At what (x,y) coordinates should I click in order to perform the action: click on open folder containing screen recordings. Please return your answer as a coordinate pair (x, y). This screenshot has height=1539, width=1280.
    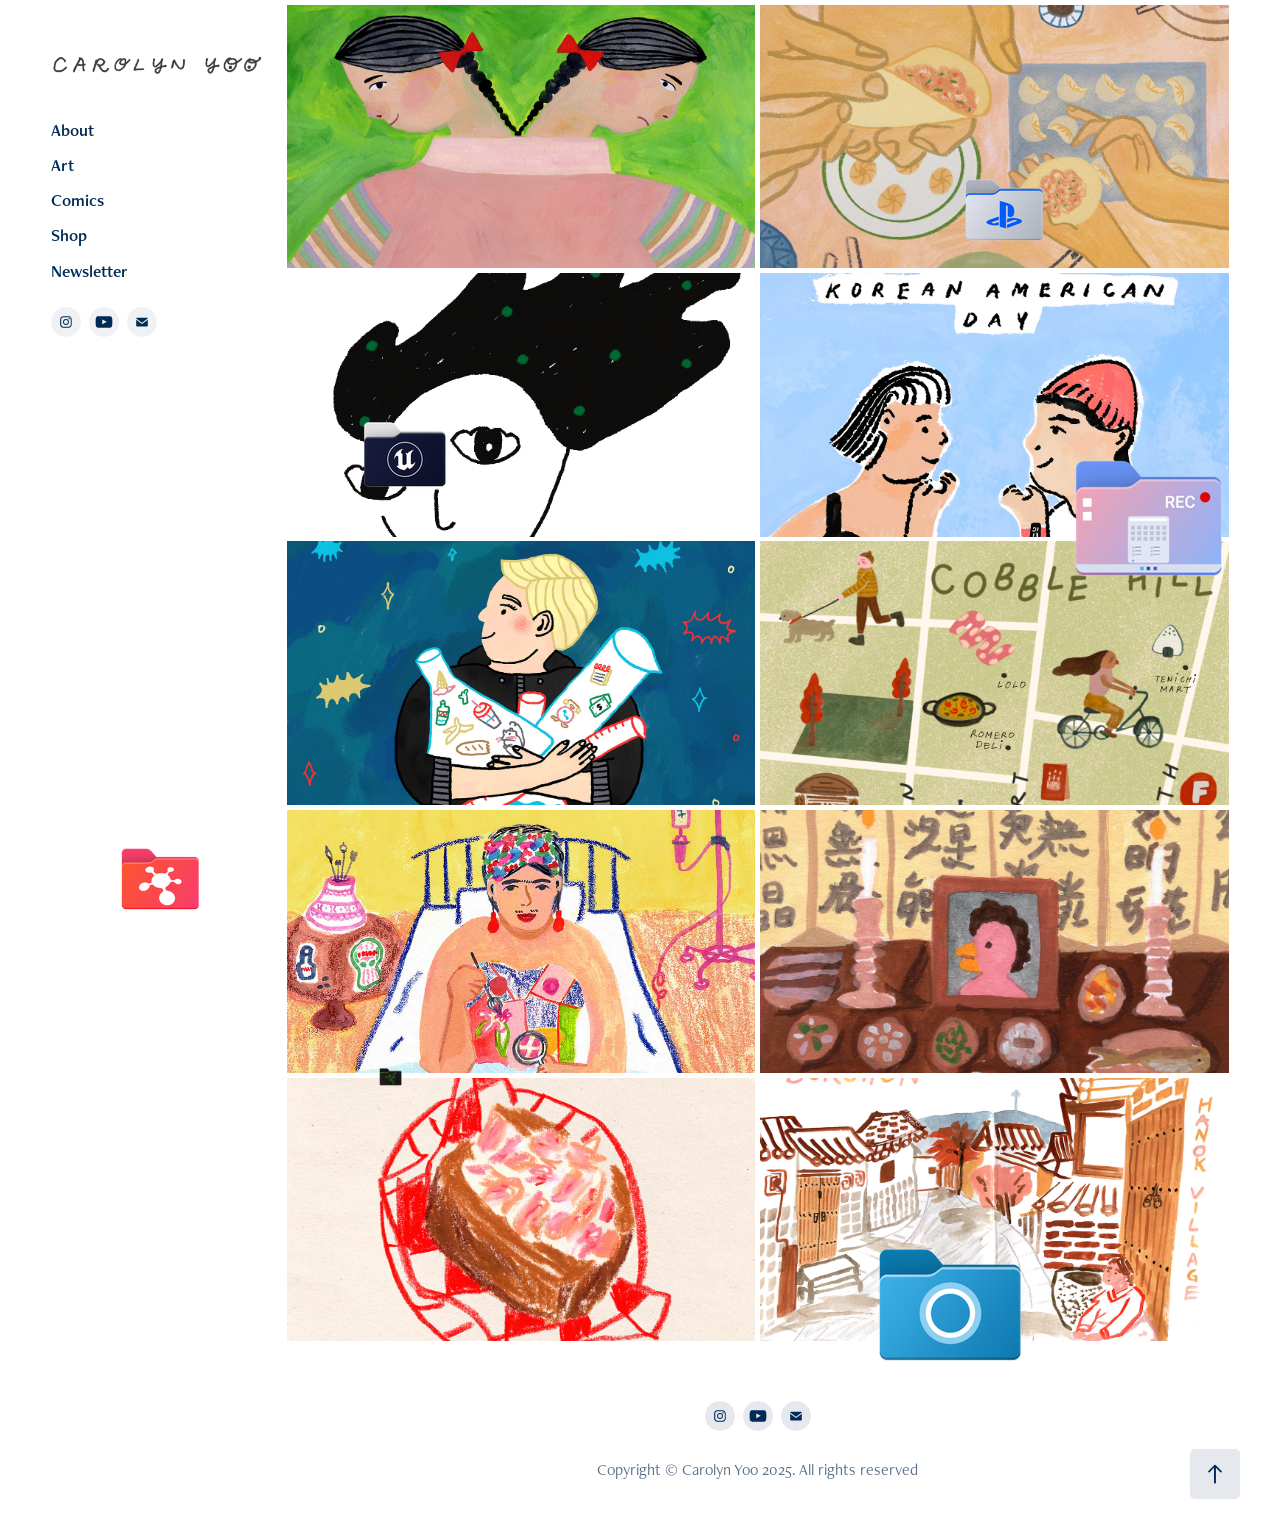
    Looking at the image, I should click on (1148, 522).